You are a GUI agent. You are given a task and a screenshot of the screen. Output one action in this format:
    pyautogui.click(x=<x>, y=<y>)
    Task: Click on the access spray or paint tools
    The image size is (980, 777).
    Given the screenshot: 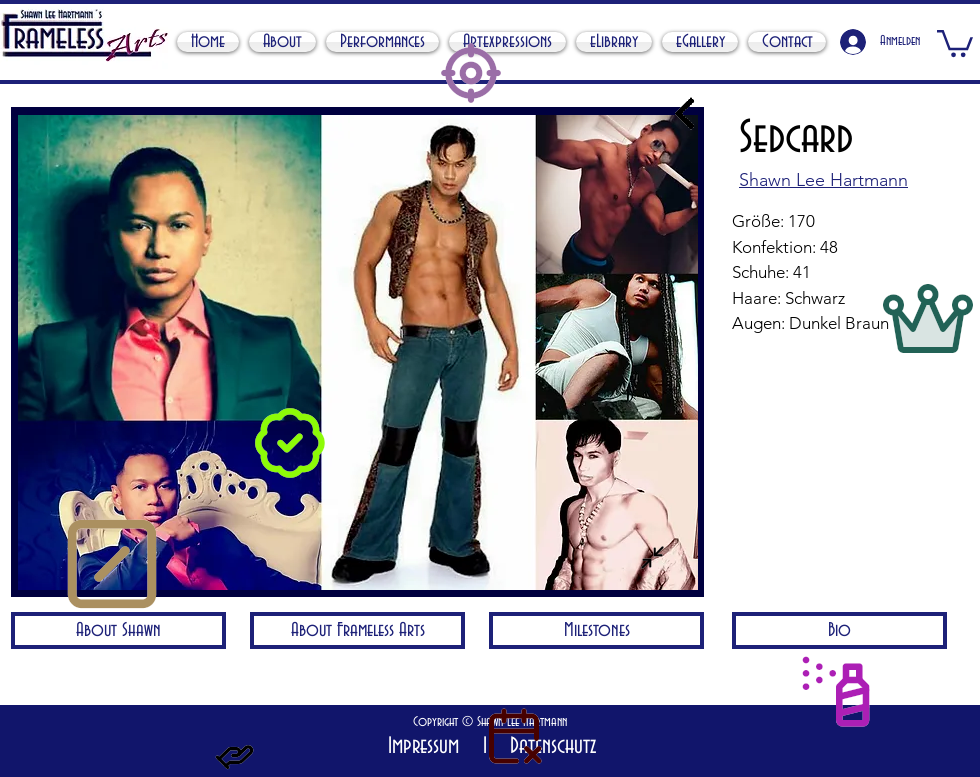 What is the action you would take?
    pyautogui.click(x=836, y=690)
    